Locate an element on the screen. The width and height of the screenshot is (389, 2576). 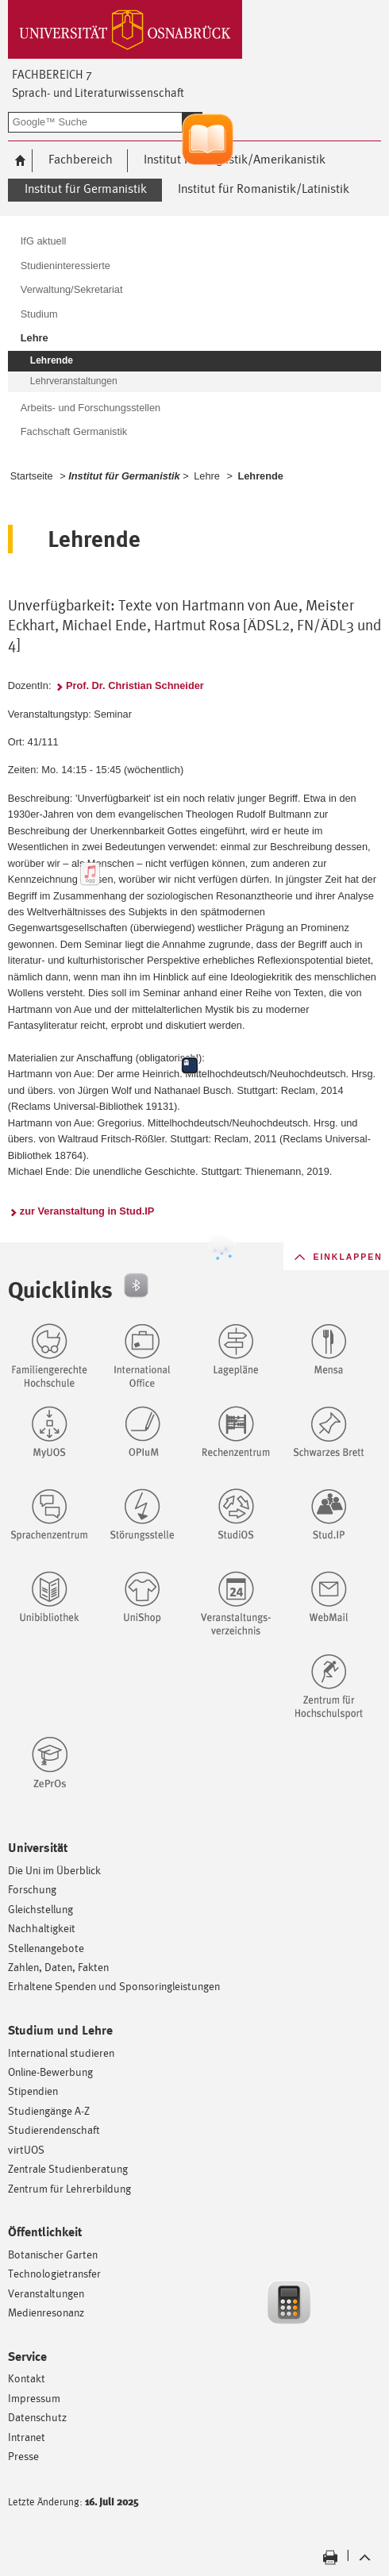
indicates freezing rain weather conditions is located at coordinates (222, 1246).